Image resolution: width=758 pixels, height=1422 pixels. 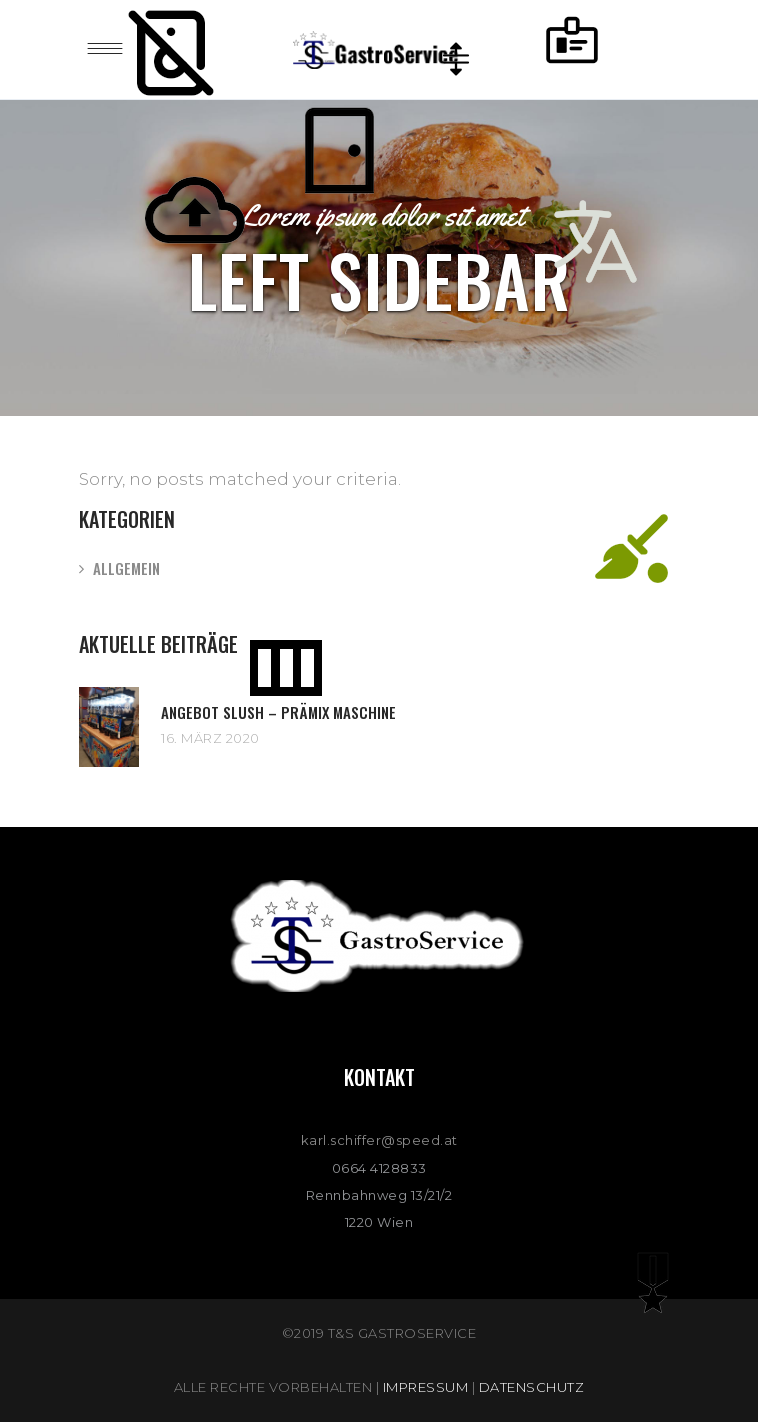 I want to click on view user identification or credentials, so click(x=572, y=40).